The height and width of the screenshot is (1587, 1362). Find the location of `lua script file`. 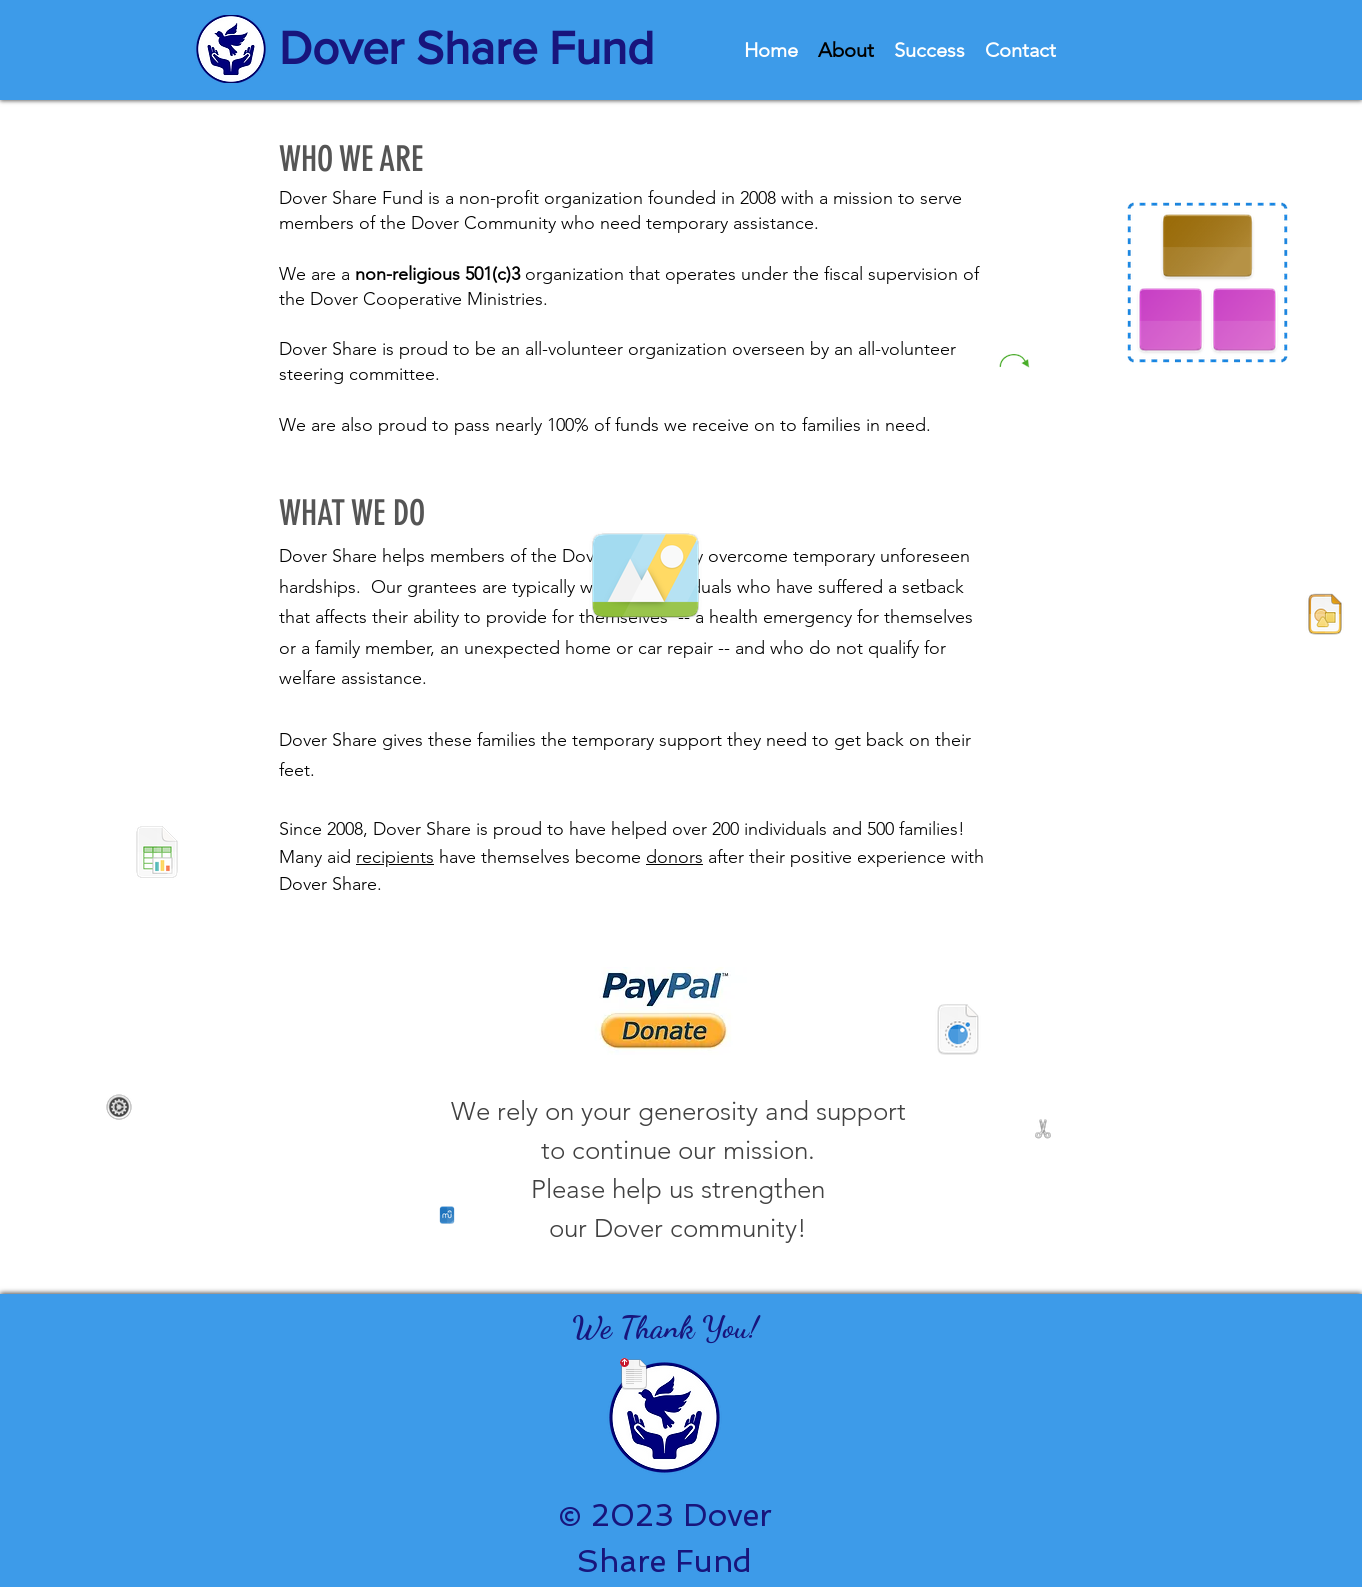

lua script file is located at coordinates (958, 1029).